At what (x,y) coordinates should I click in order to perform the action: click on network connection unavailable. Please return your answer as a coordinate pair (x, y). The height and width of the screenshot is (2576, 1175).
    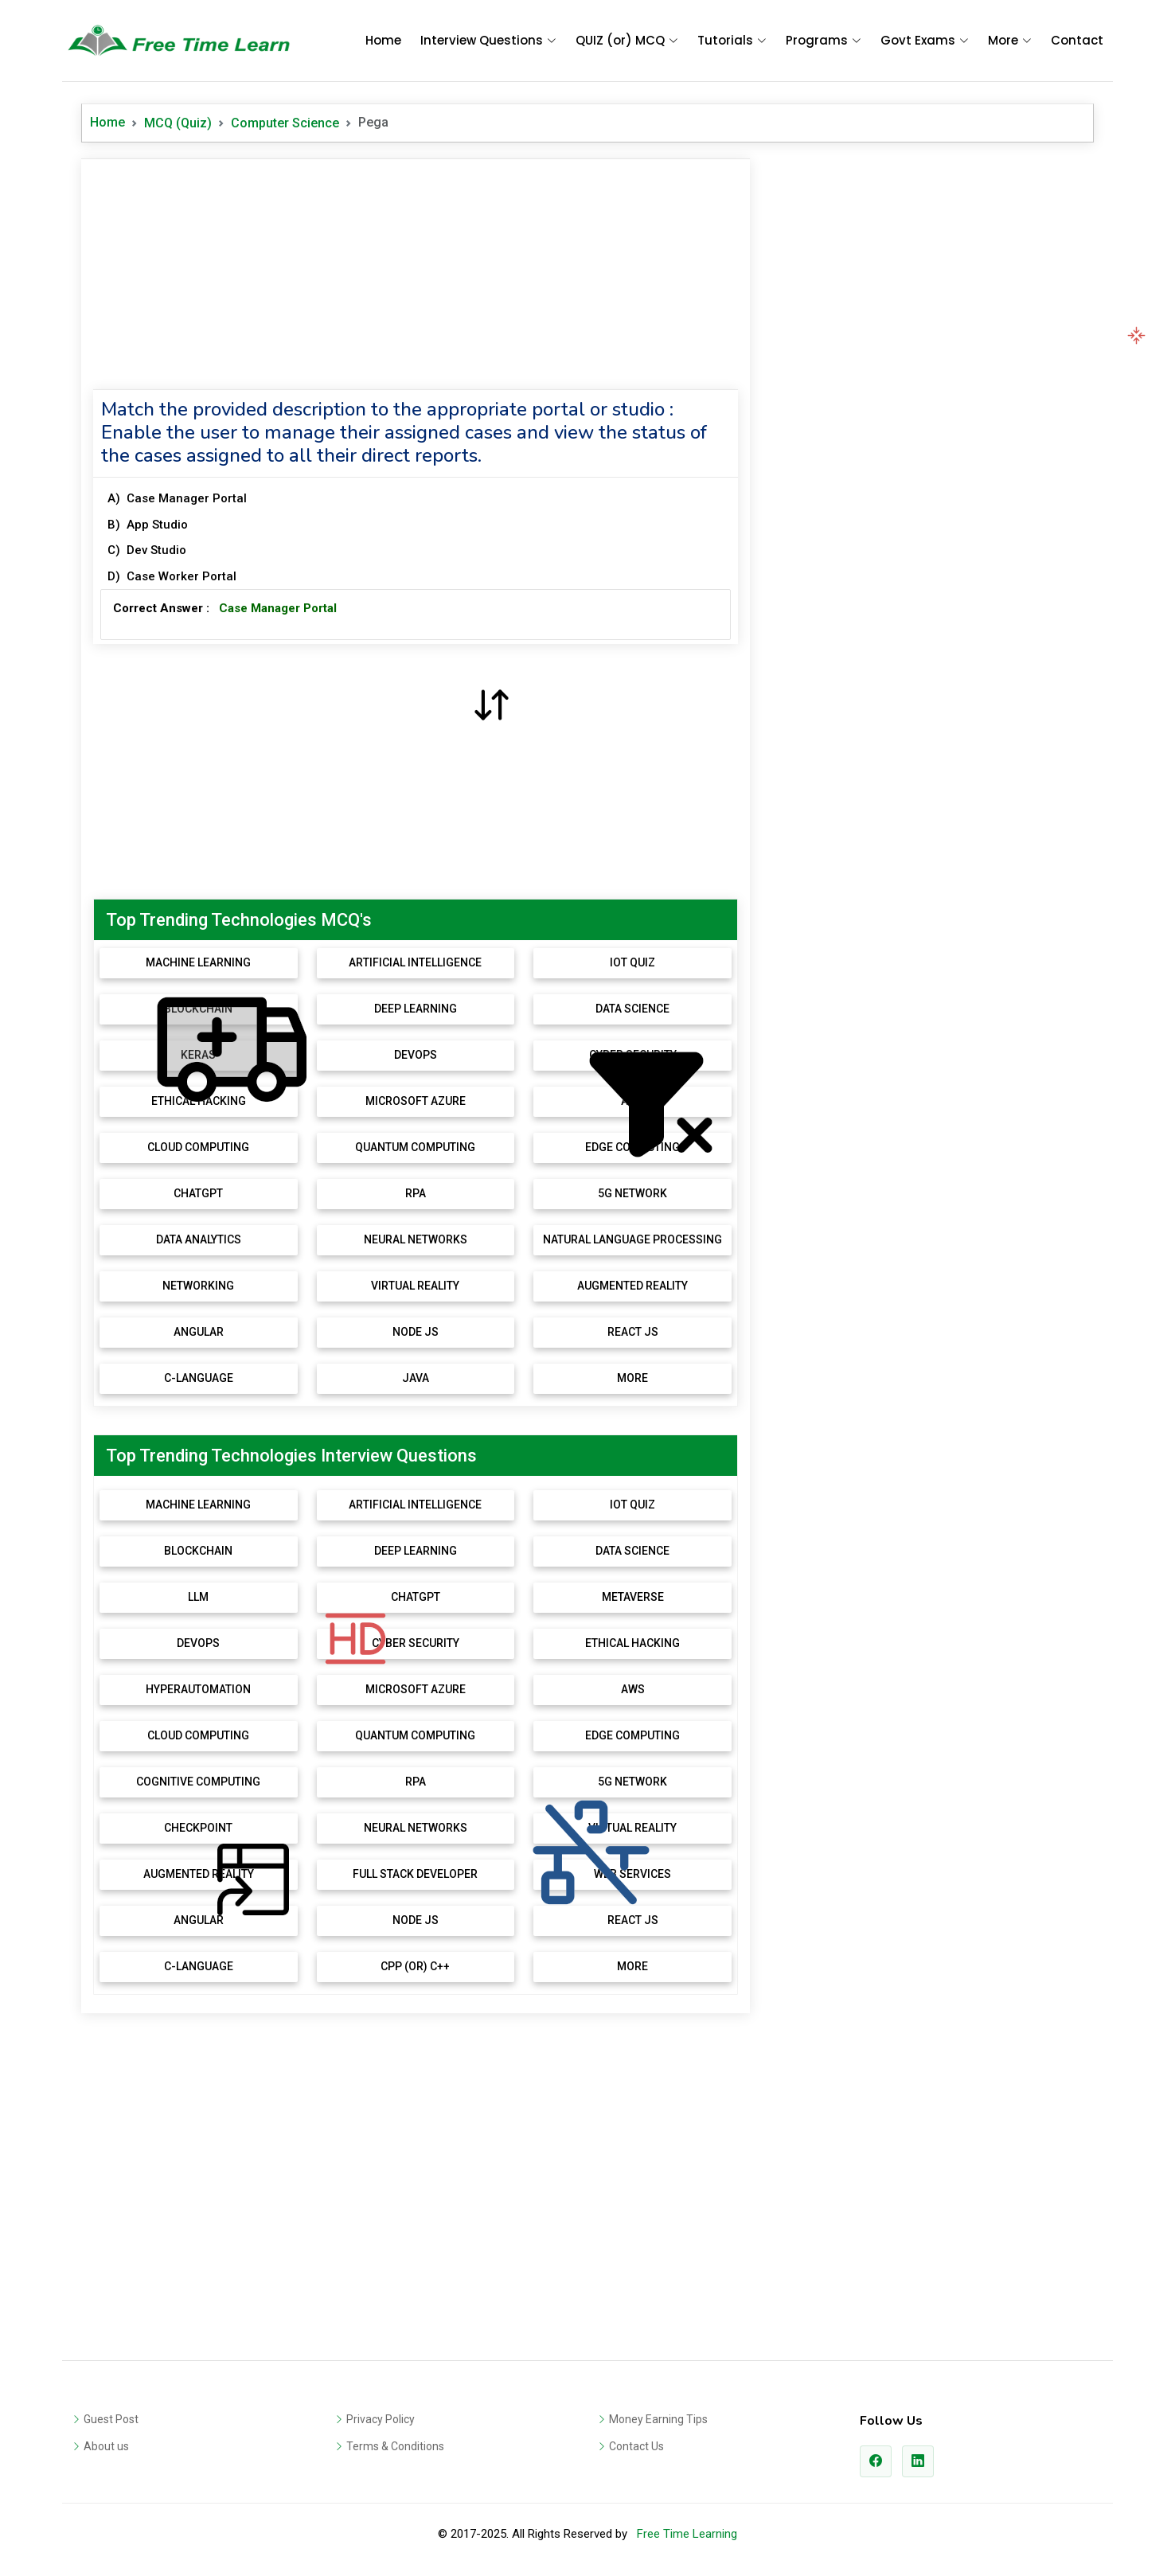
    Looking at the image, I should click on (591, 1854).